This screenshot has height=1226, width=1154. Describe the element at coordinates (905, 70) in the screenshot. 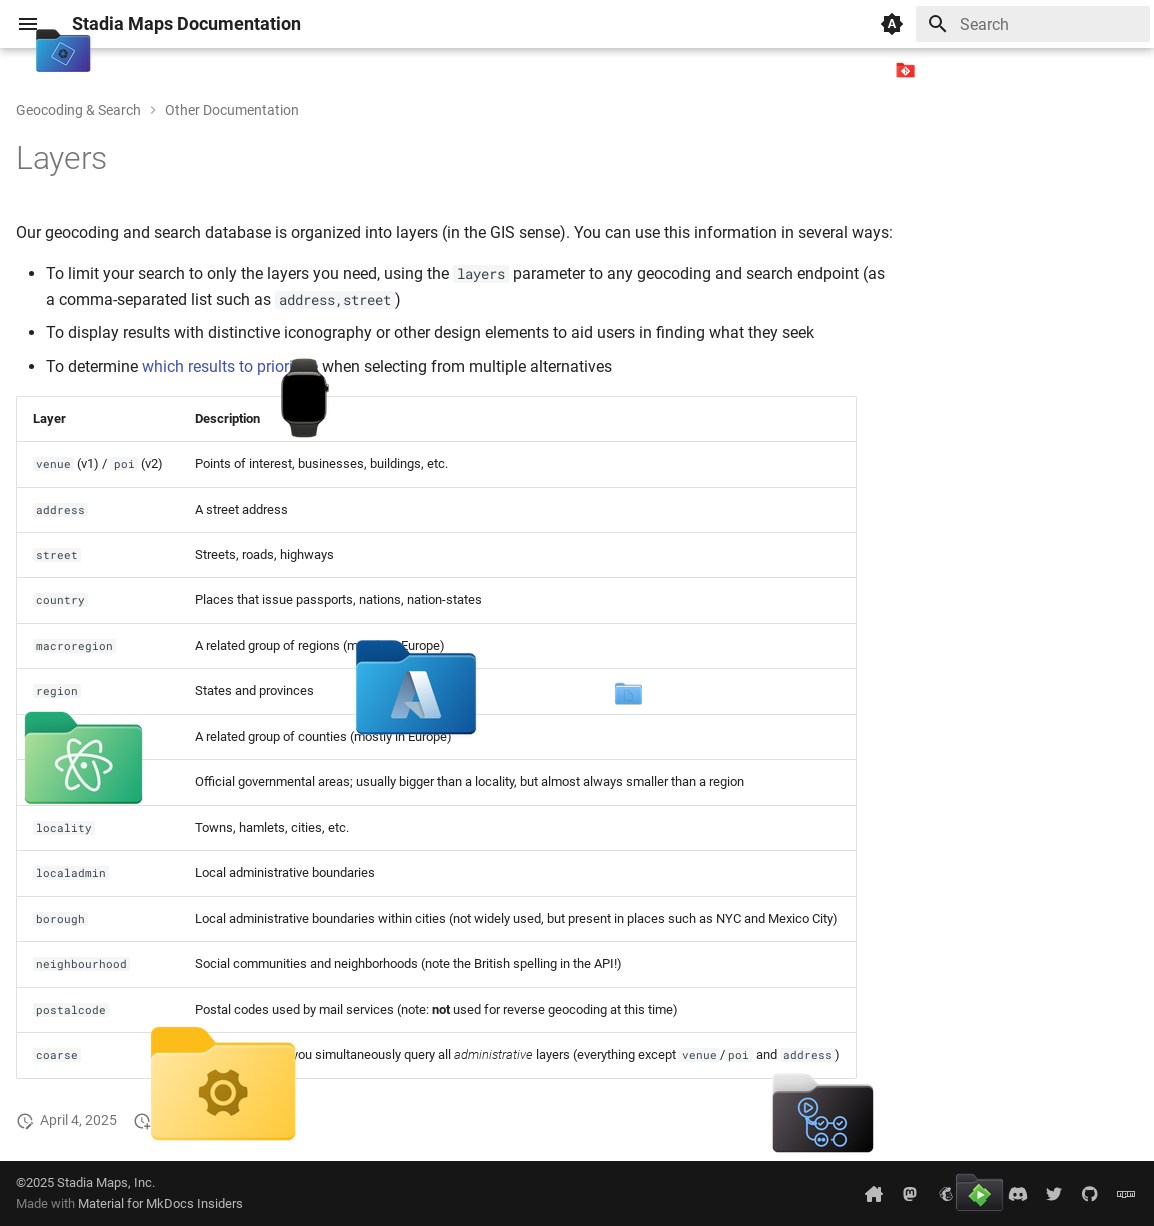

I see `open git repository folder` at that location.